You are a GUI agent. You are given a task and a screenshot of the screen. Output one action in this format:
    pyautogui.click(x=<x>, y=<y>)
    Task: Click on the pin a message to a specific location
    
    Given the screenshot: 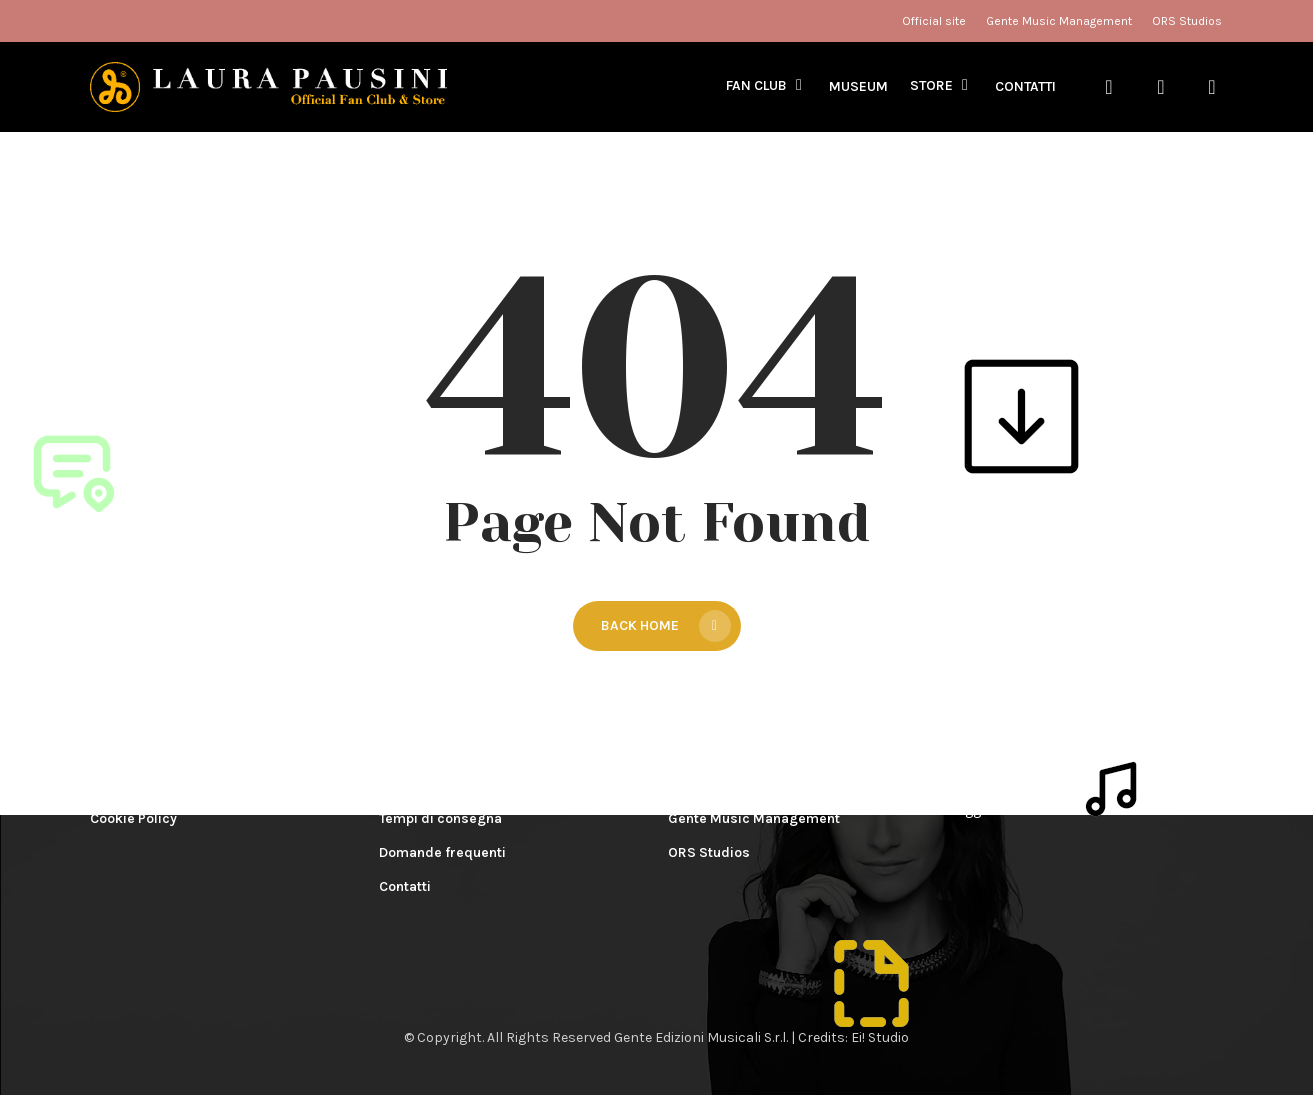 What is the action you would take?
    pyautogui.click(x=72, y=470)
    